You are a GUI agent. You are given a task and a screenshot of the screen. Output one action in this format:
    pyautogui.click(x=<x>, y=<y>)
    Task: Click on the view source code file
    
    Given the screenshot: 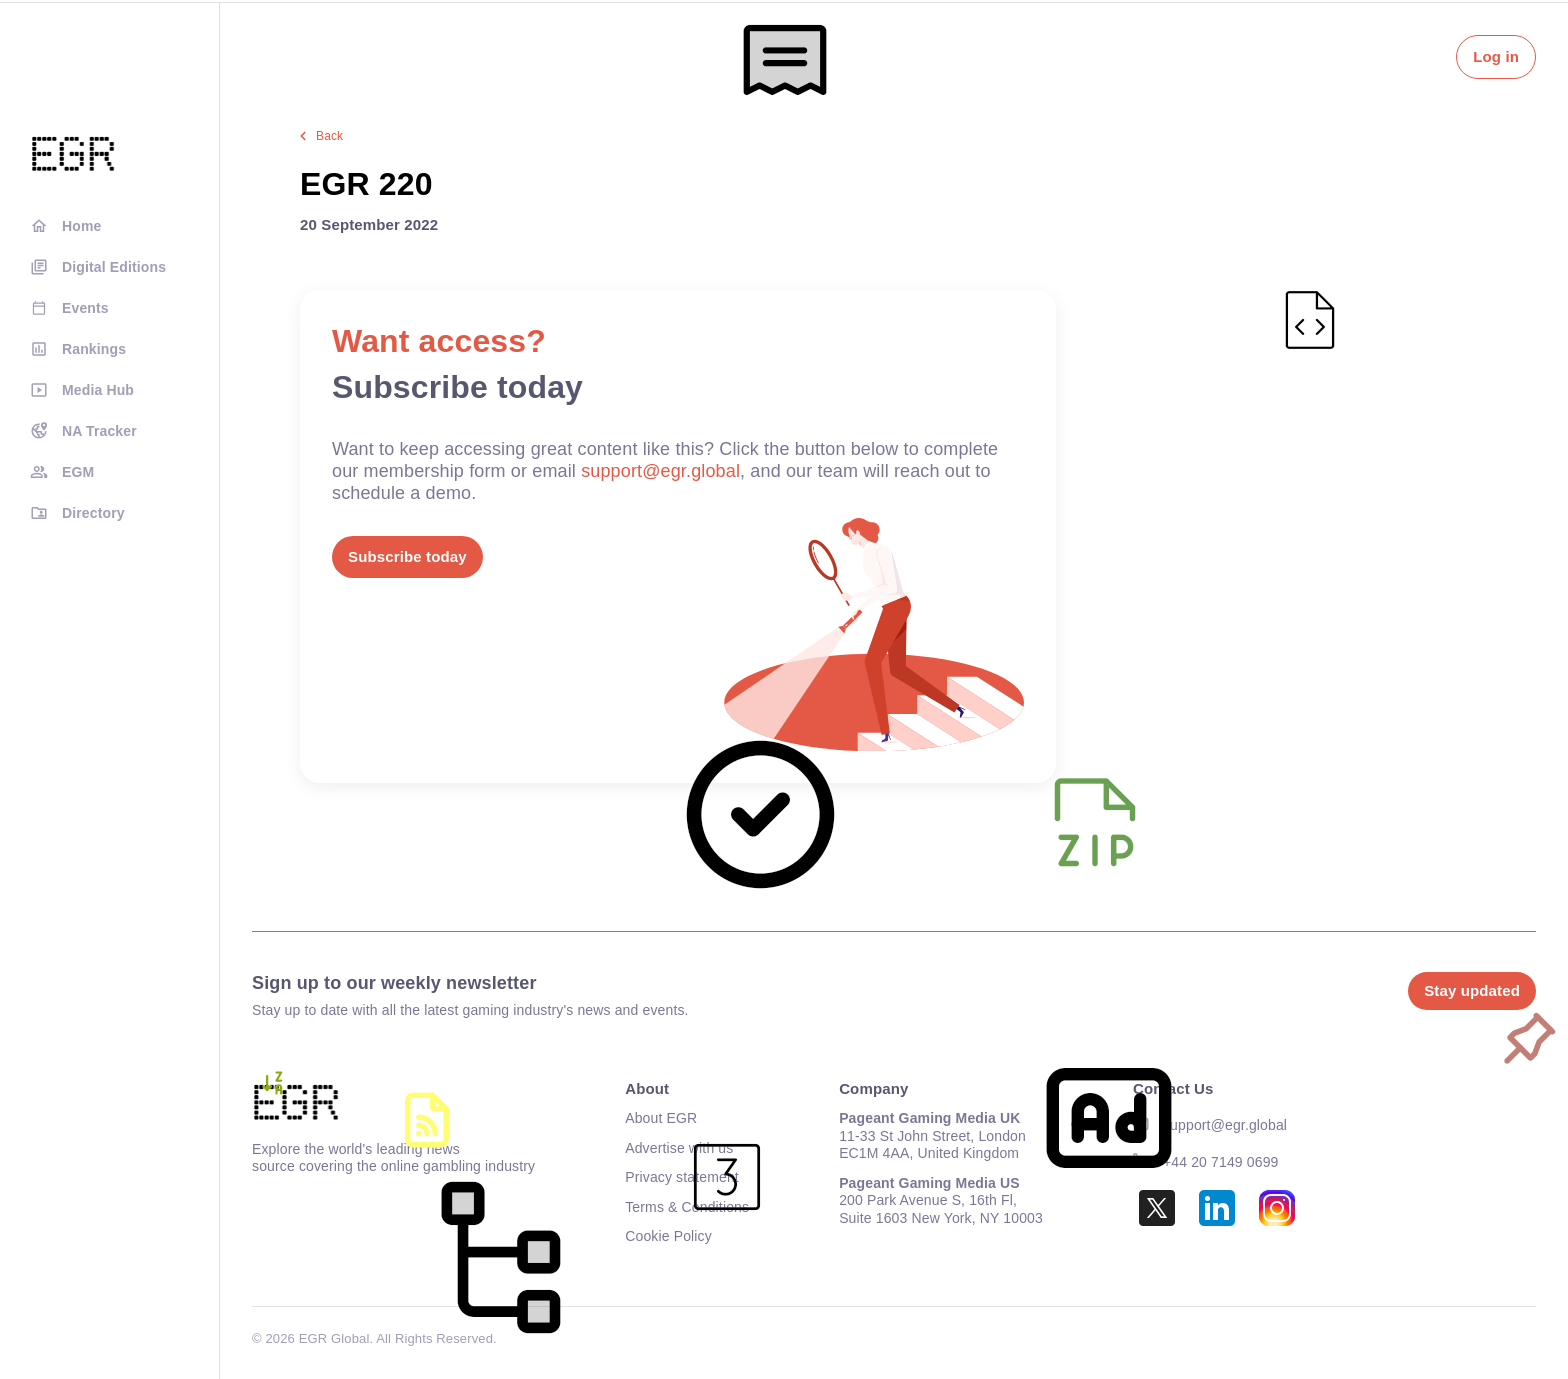 What is the action you would take?
    pyautogui.click(x=1310, y=320)
    